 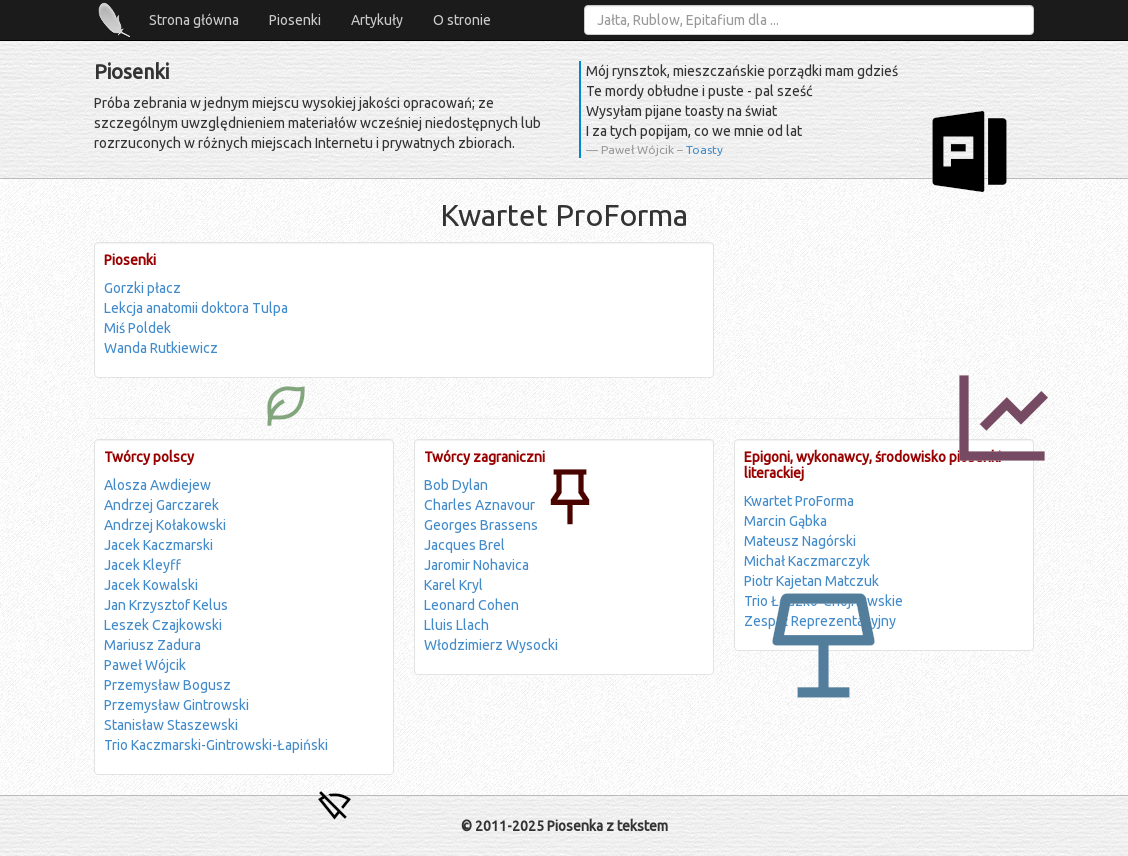 I want to click on indicates wifi is disabled or disconnected, so click(x=334, y=806).